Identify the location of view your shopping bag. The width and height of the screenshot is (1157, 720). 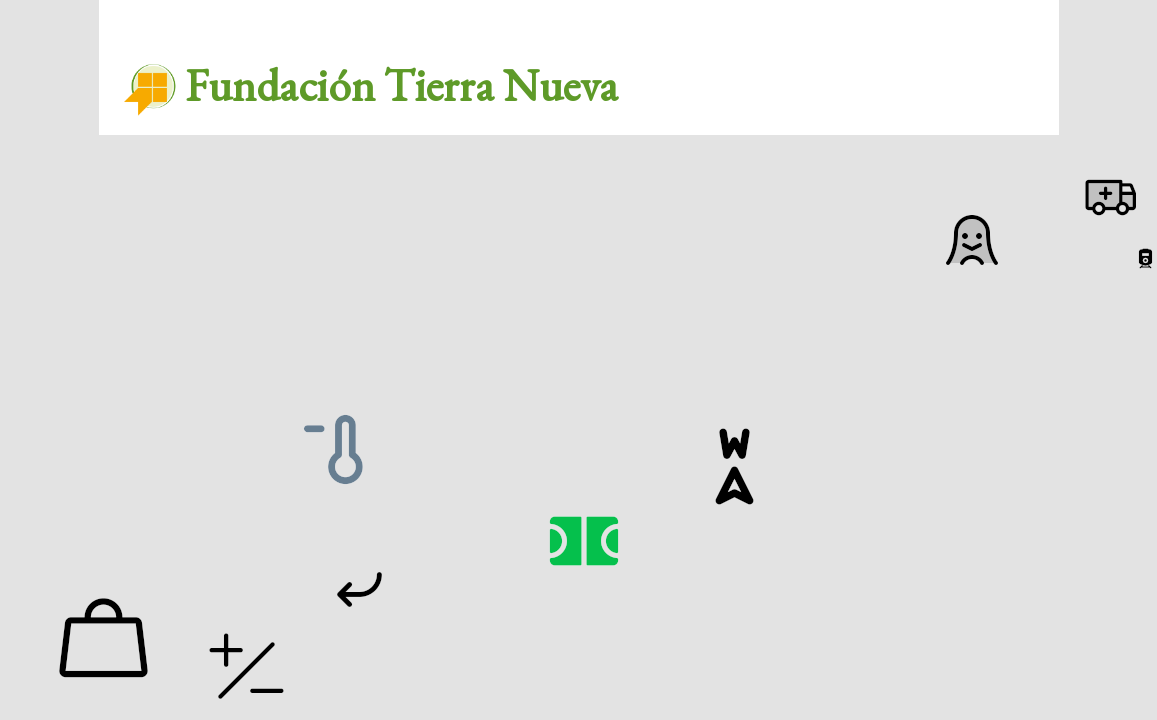
(103, 642).